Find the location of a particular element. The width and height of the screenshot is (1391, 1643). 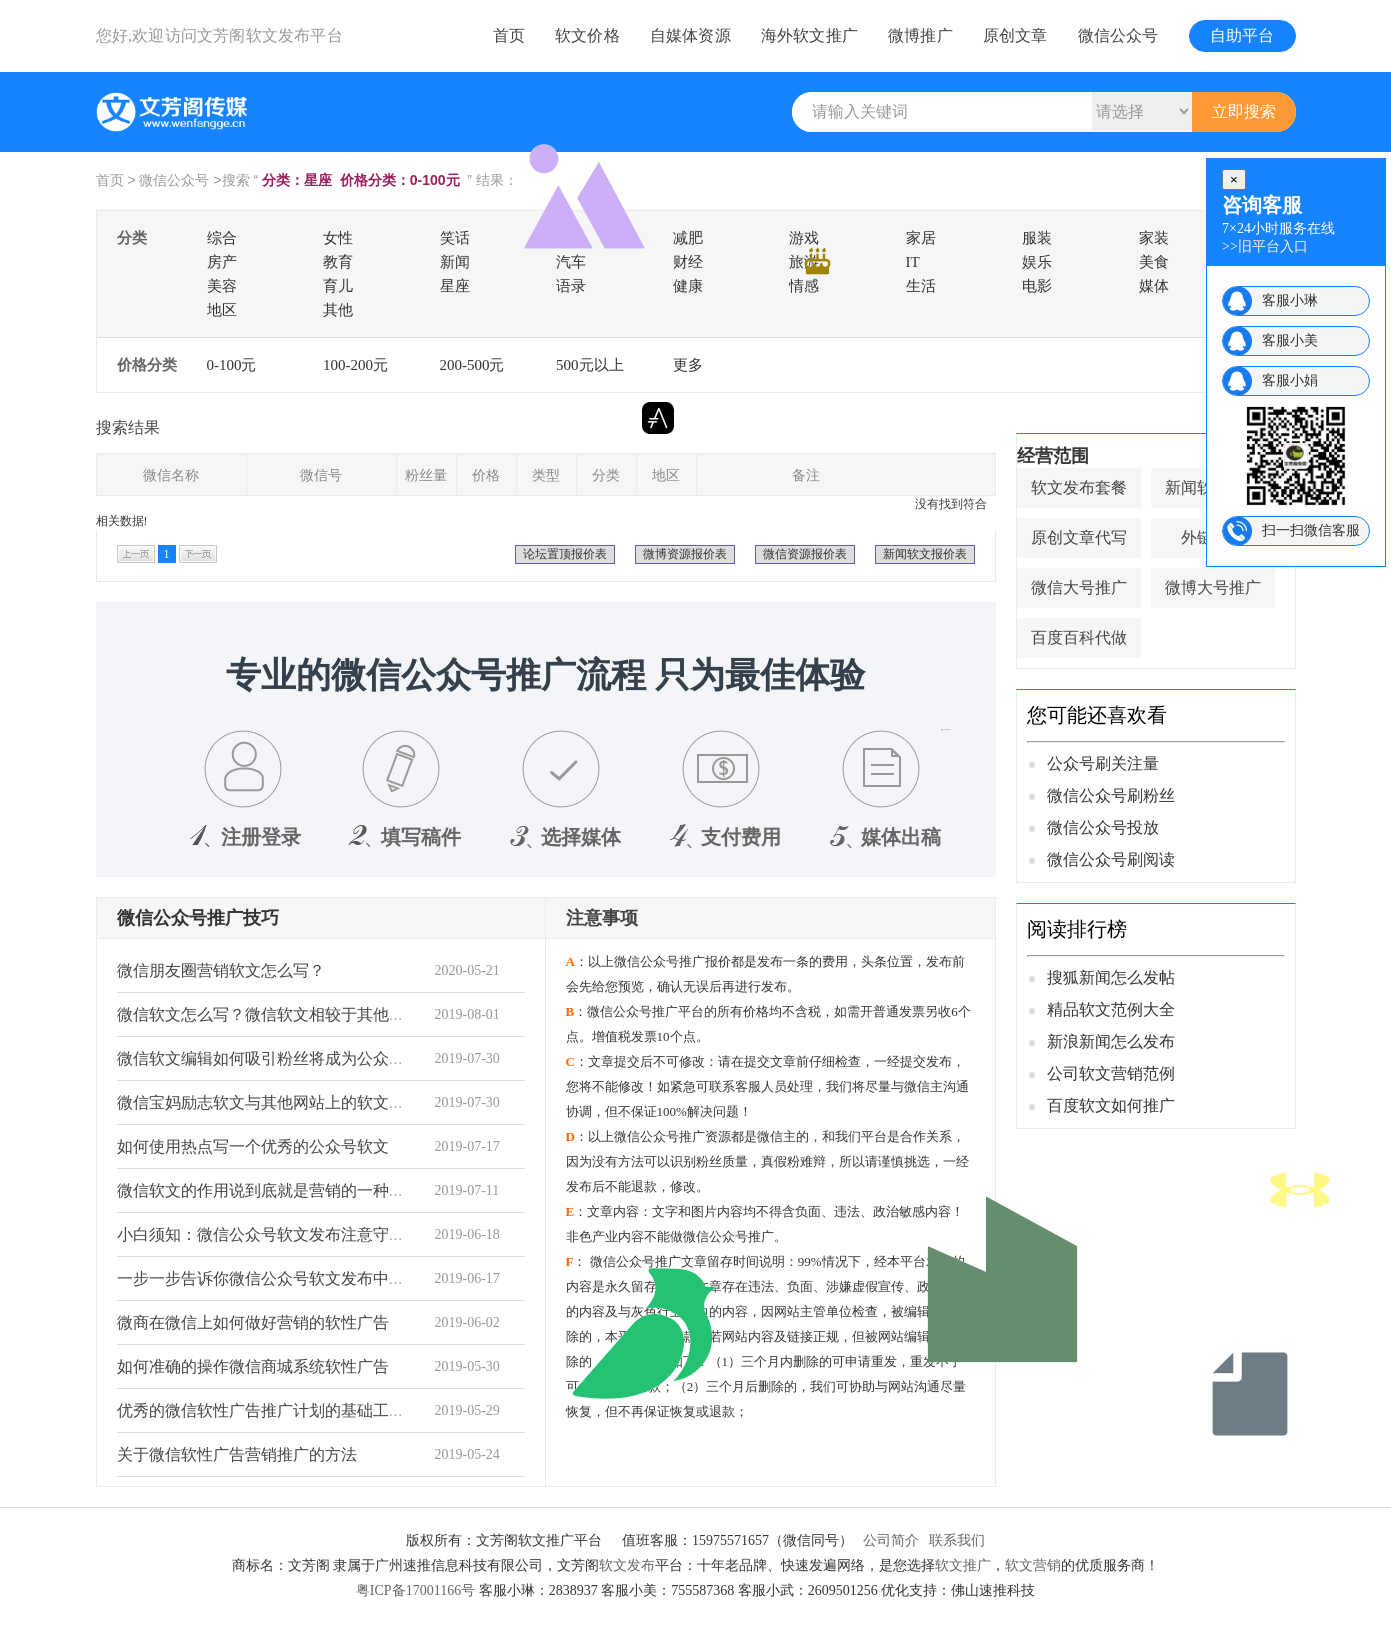

open yuque documentation platform is located at coordinates (644, 1330).